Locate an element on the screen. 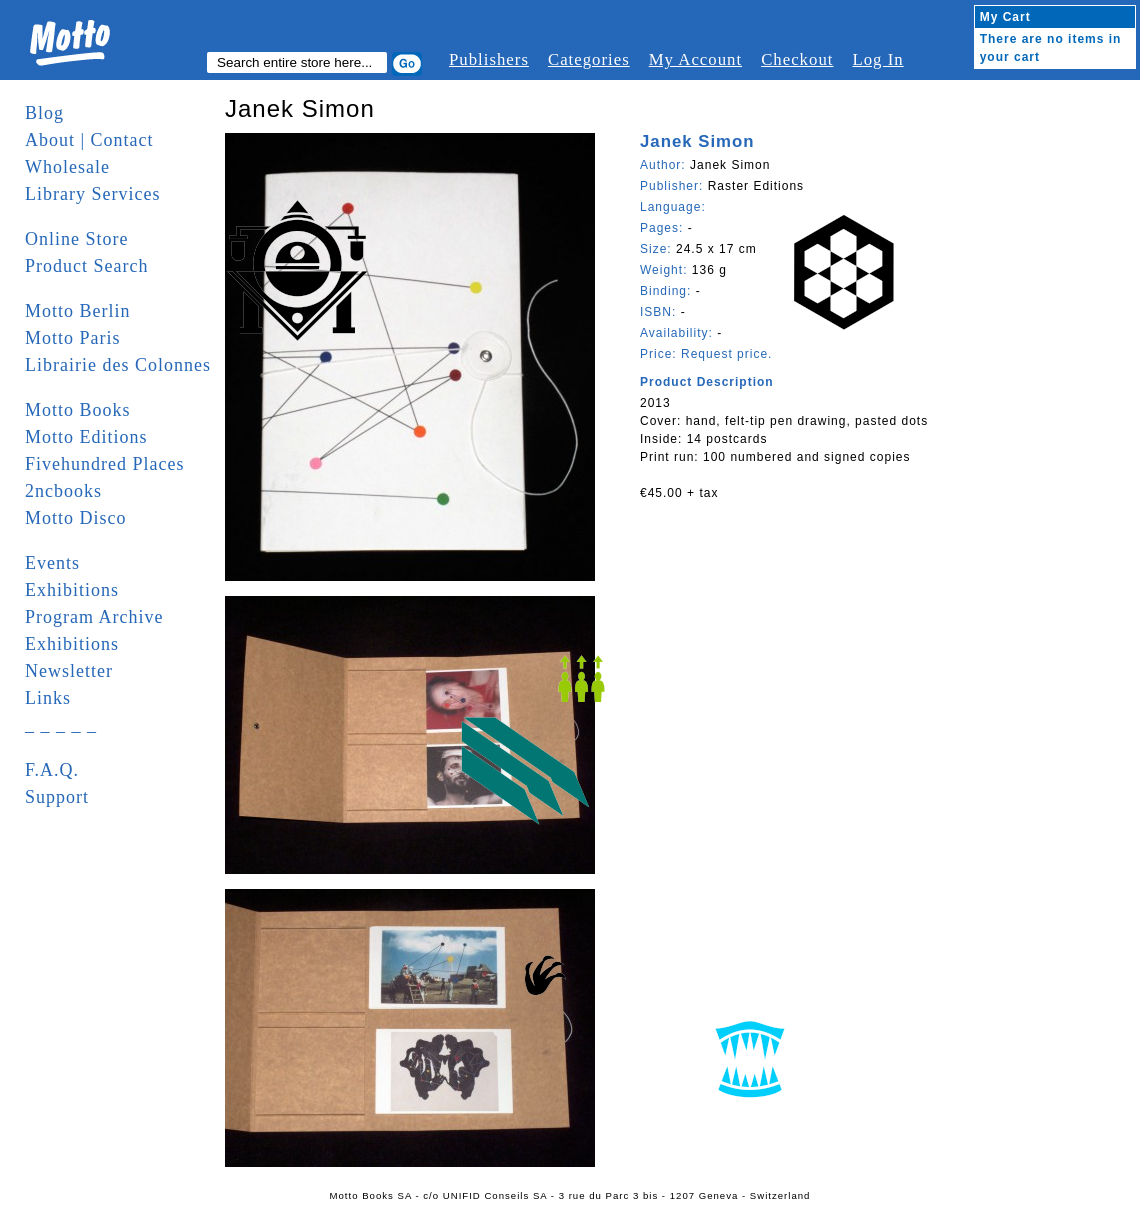 The width and height of the screenshot is (1140, 1210). equip claws or melee weapon is located at coordinates (525, 780).